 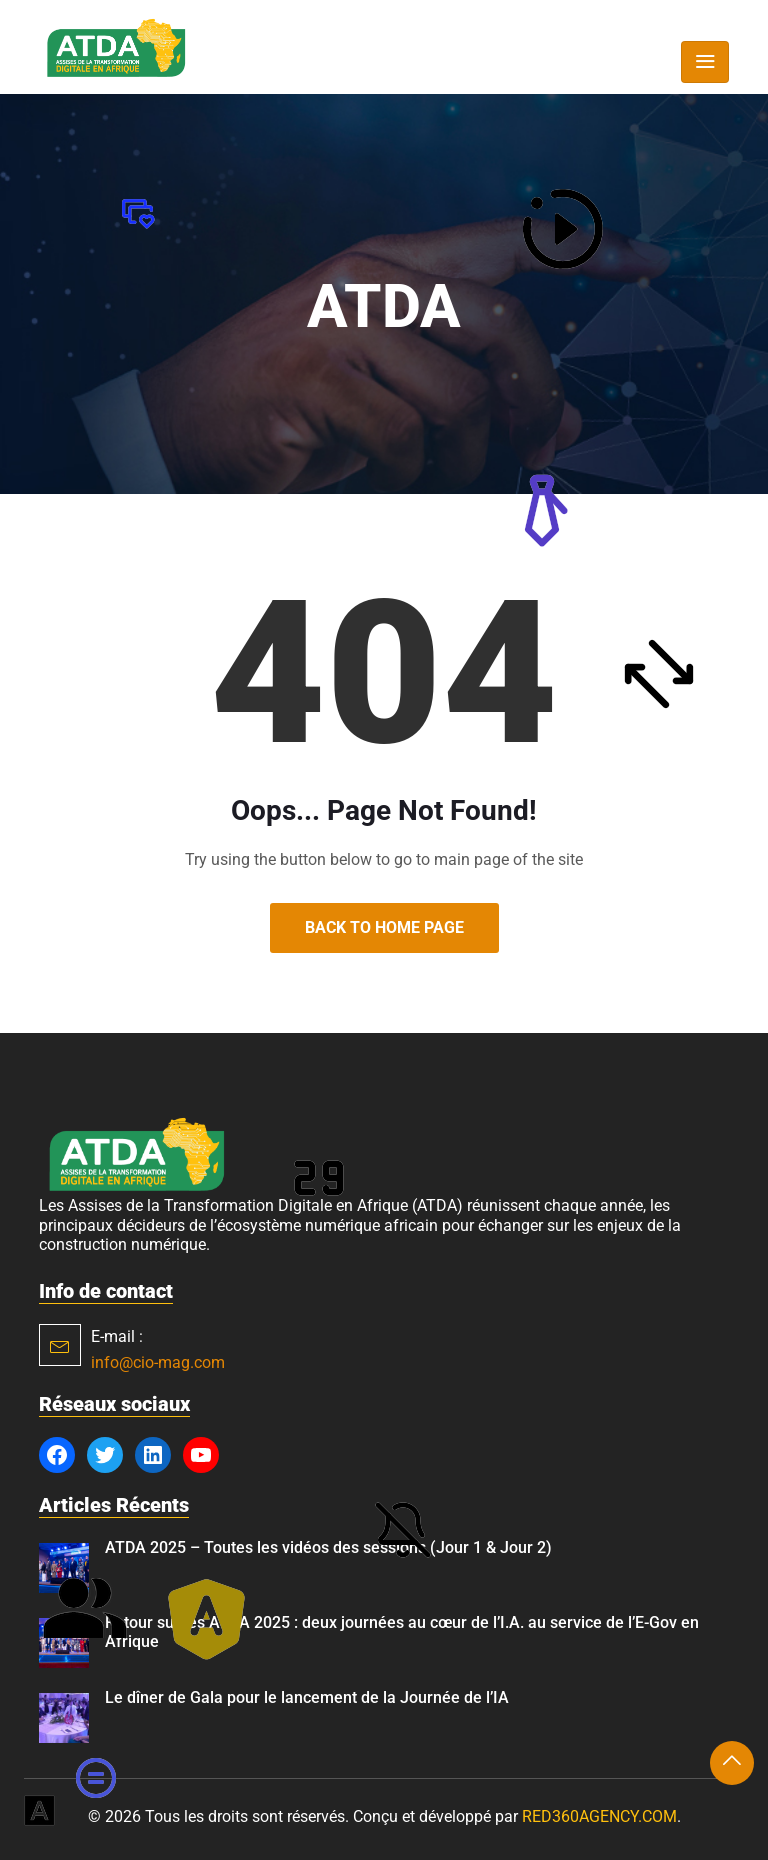 What do you see at coordinates (542, 509) in the screenshot?
I see `view formal dress code requirements` at bounding box center [542, 509].